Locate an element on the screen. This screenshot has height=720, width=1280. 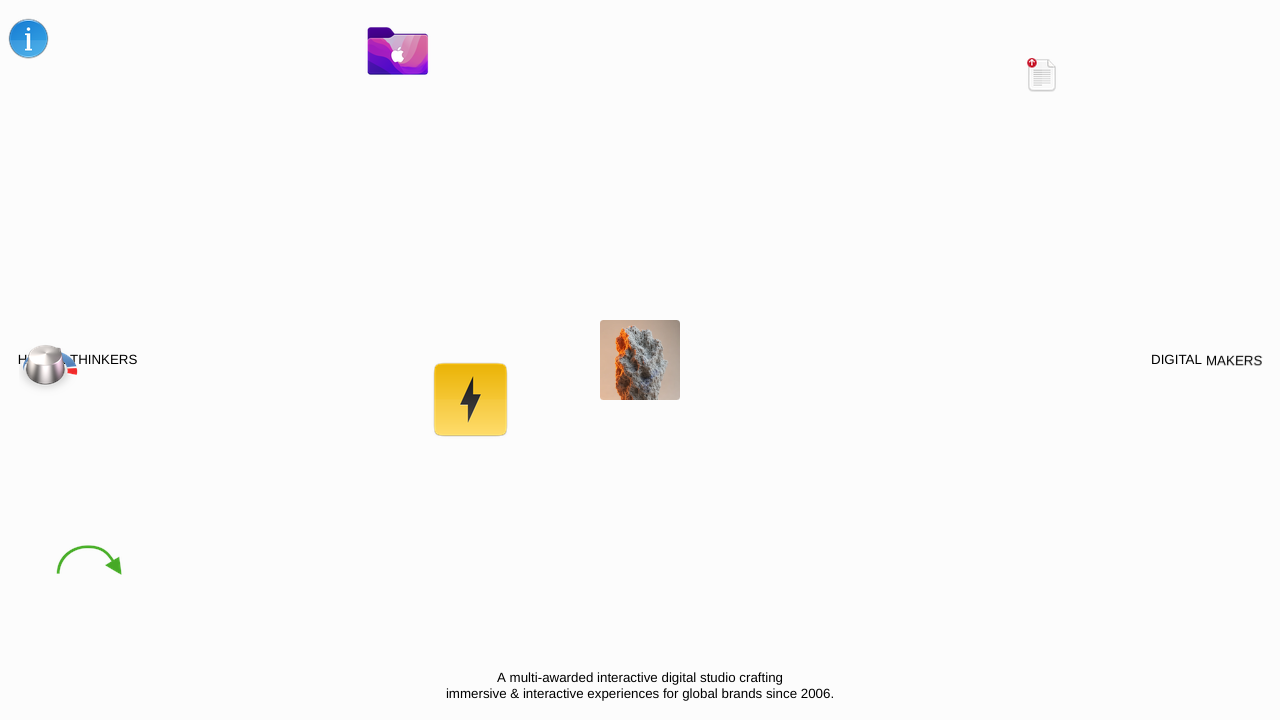
open mac os monterey system folder is located at coordinates (397, 52).